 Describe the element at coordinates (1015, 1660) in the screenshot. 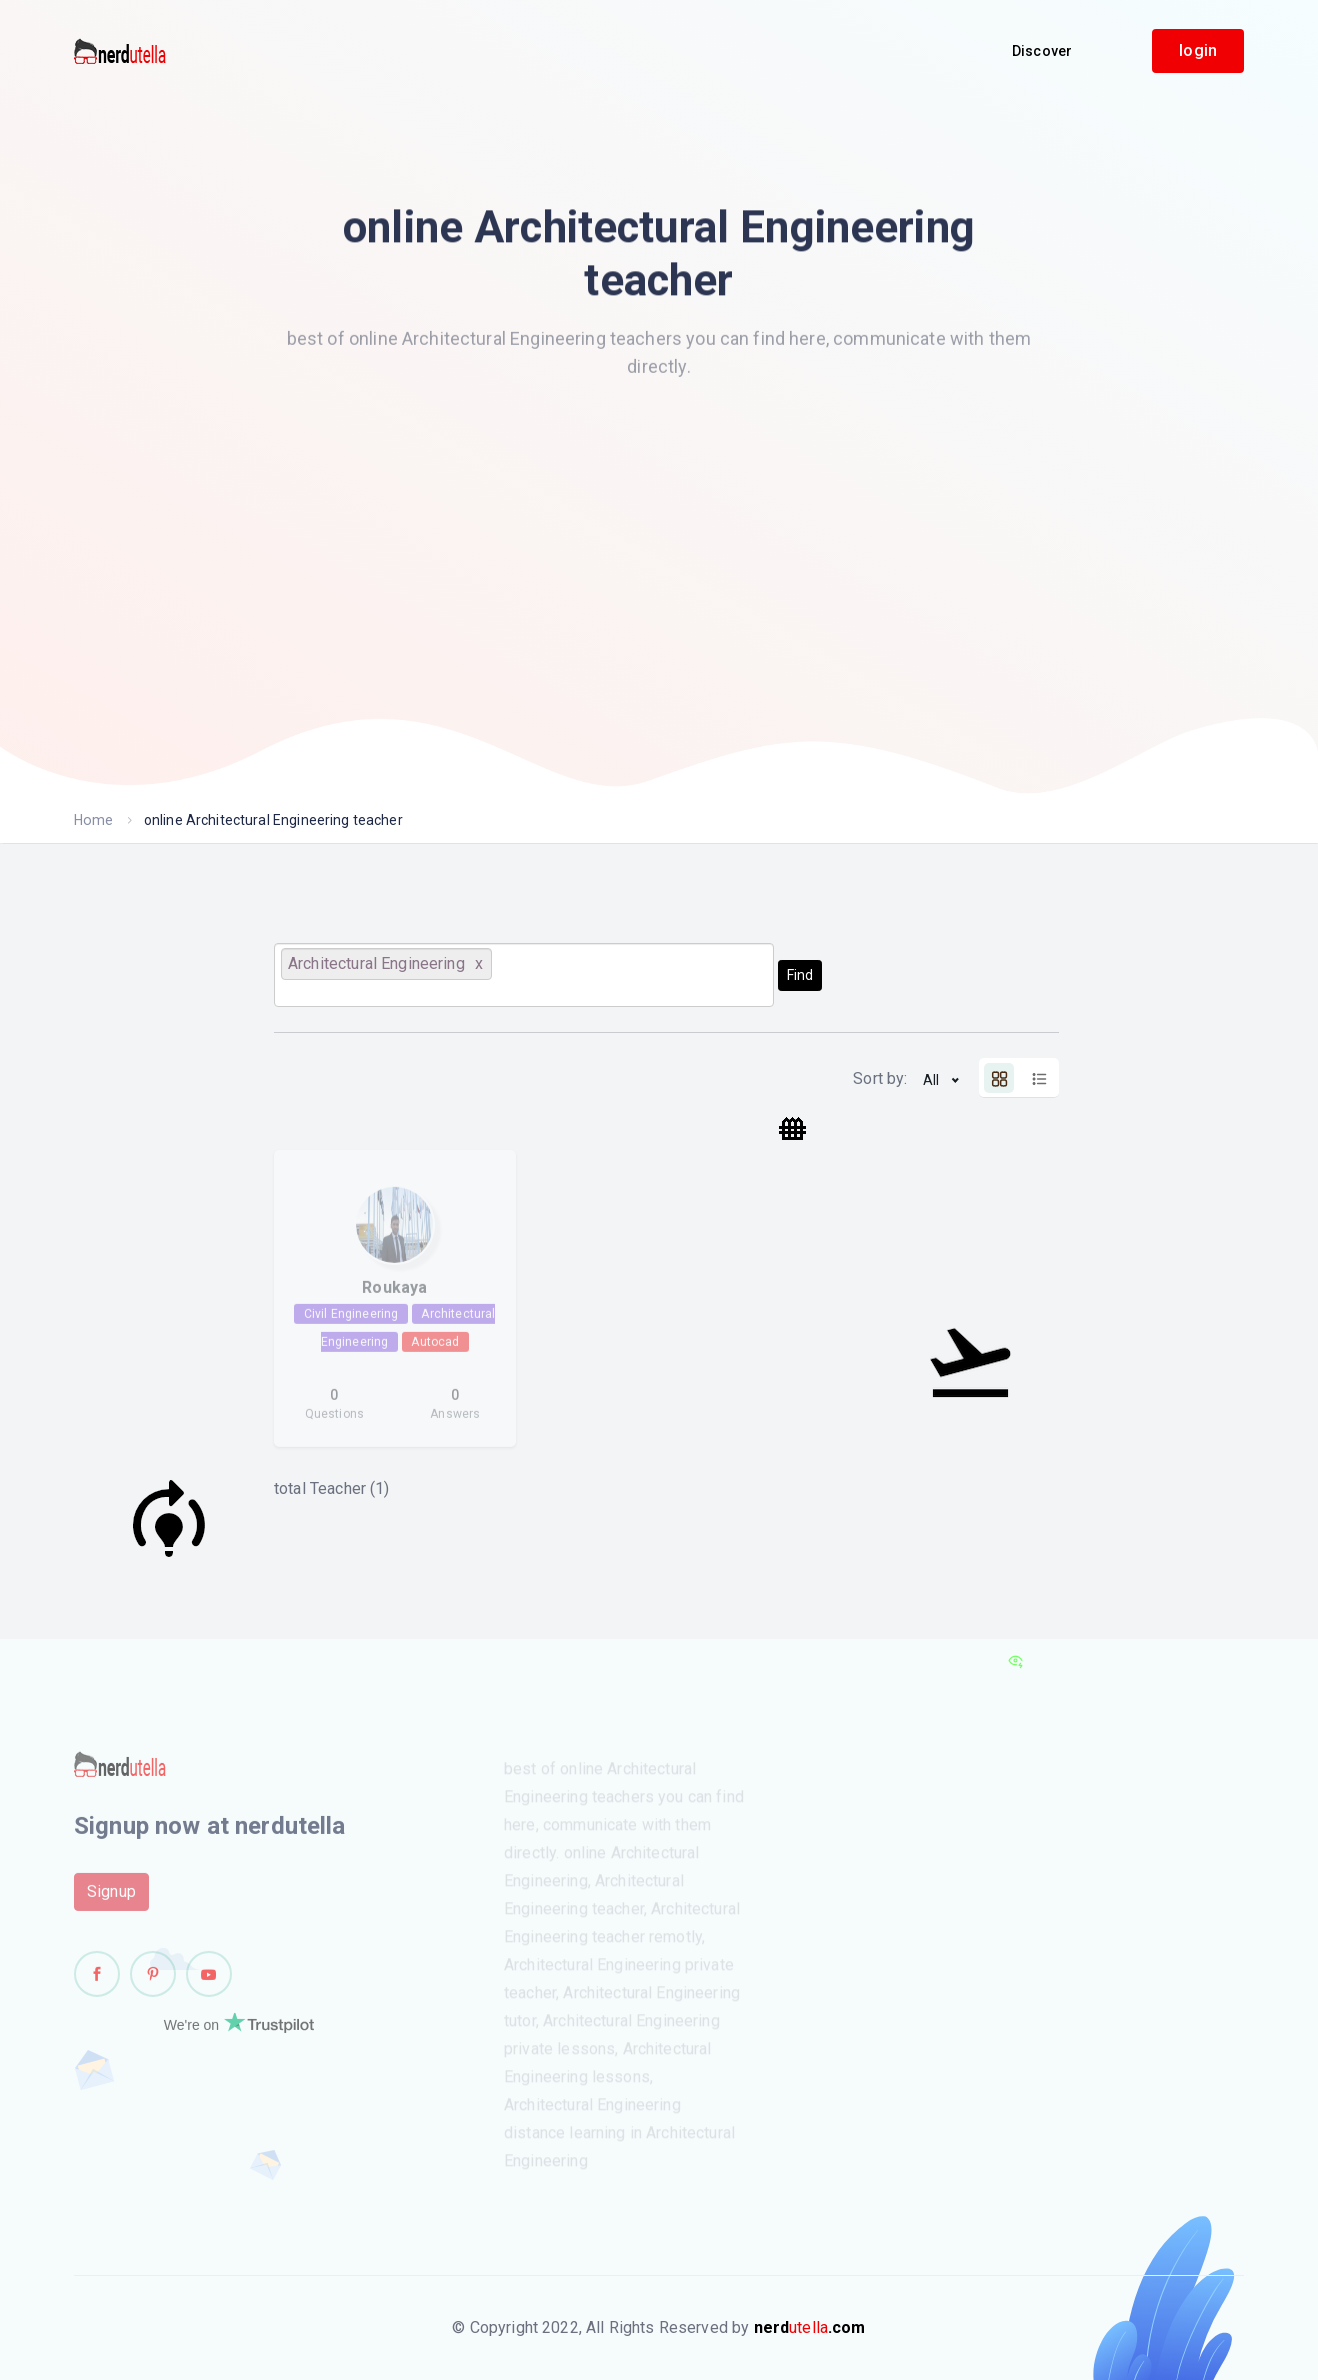

I see `quick view or flash preview` at that location.